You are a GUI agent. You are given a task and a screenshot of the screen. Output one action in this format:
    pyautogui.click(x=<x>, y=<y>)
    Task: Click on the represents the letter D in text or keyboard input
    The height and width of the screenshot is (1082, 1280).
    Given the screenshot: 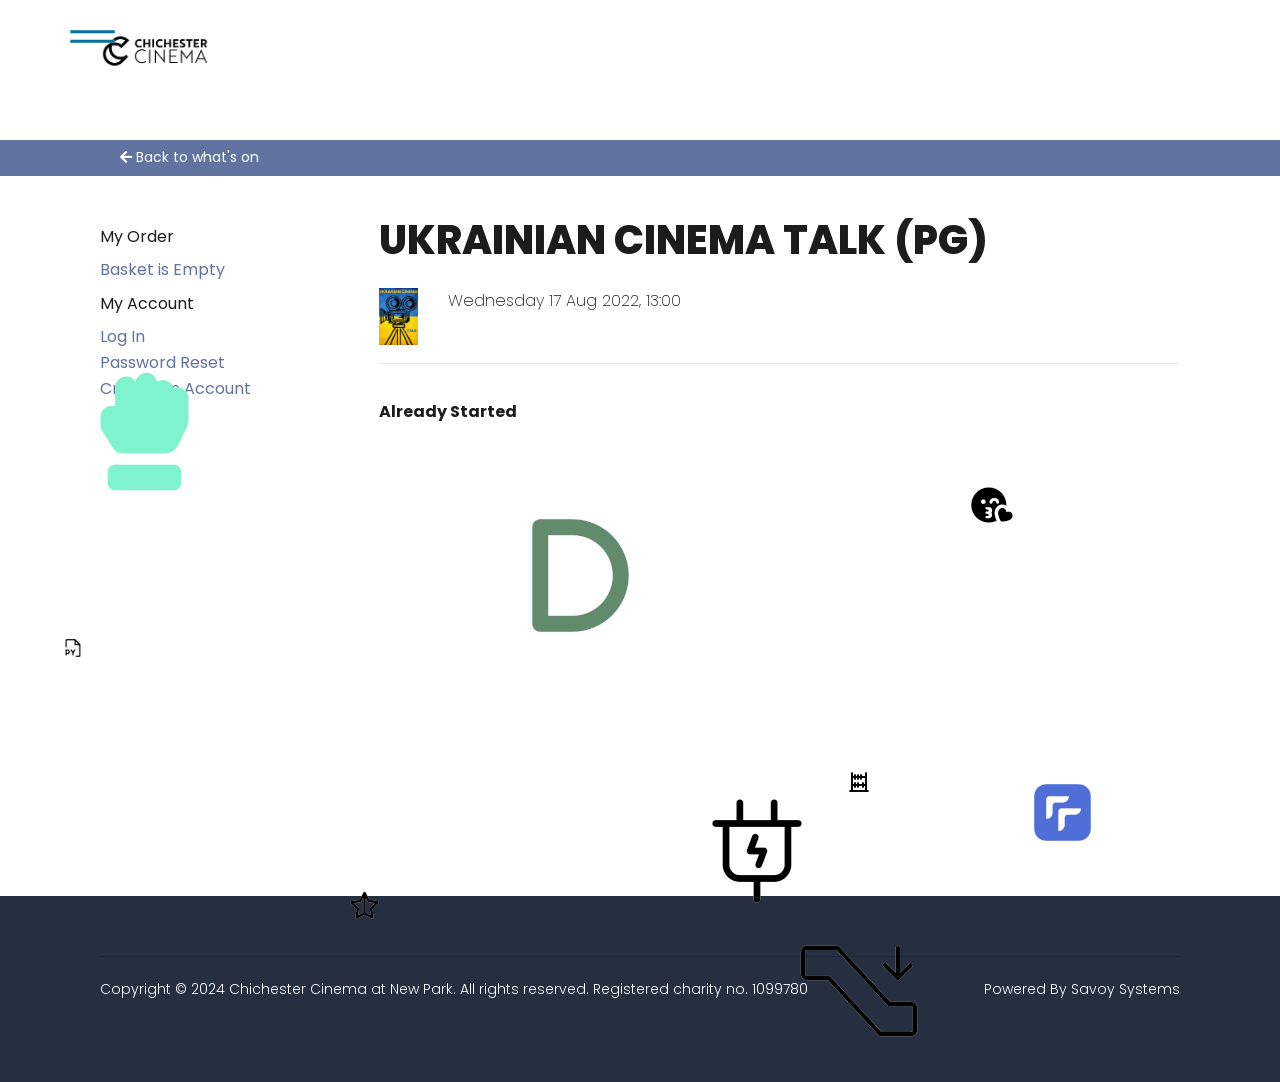 What is the action you would take?
    pyautogui.click(x=580, y=575)
    